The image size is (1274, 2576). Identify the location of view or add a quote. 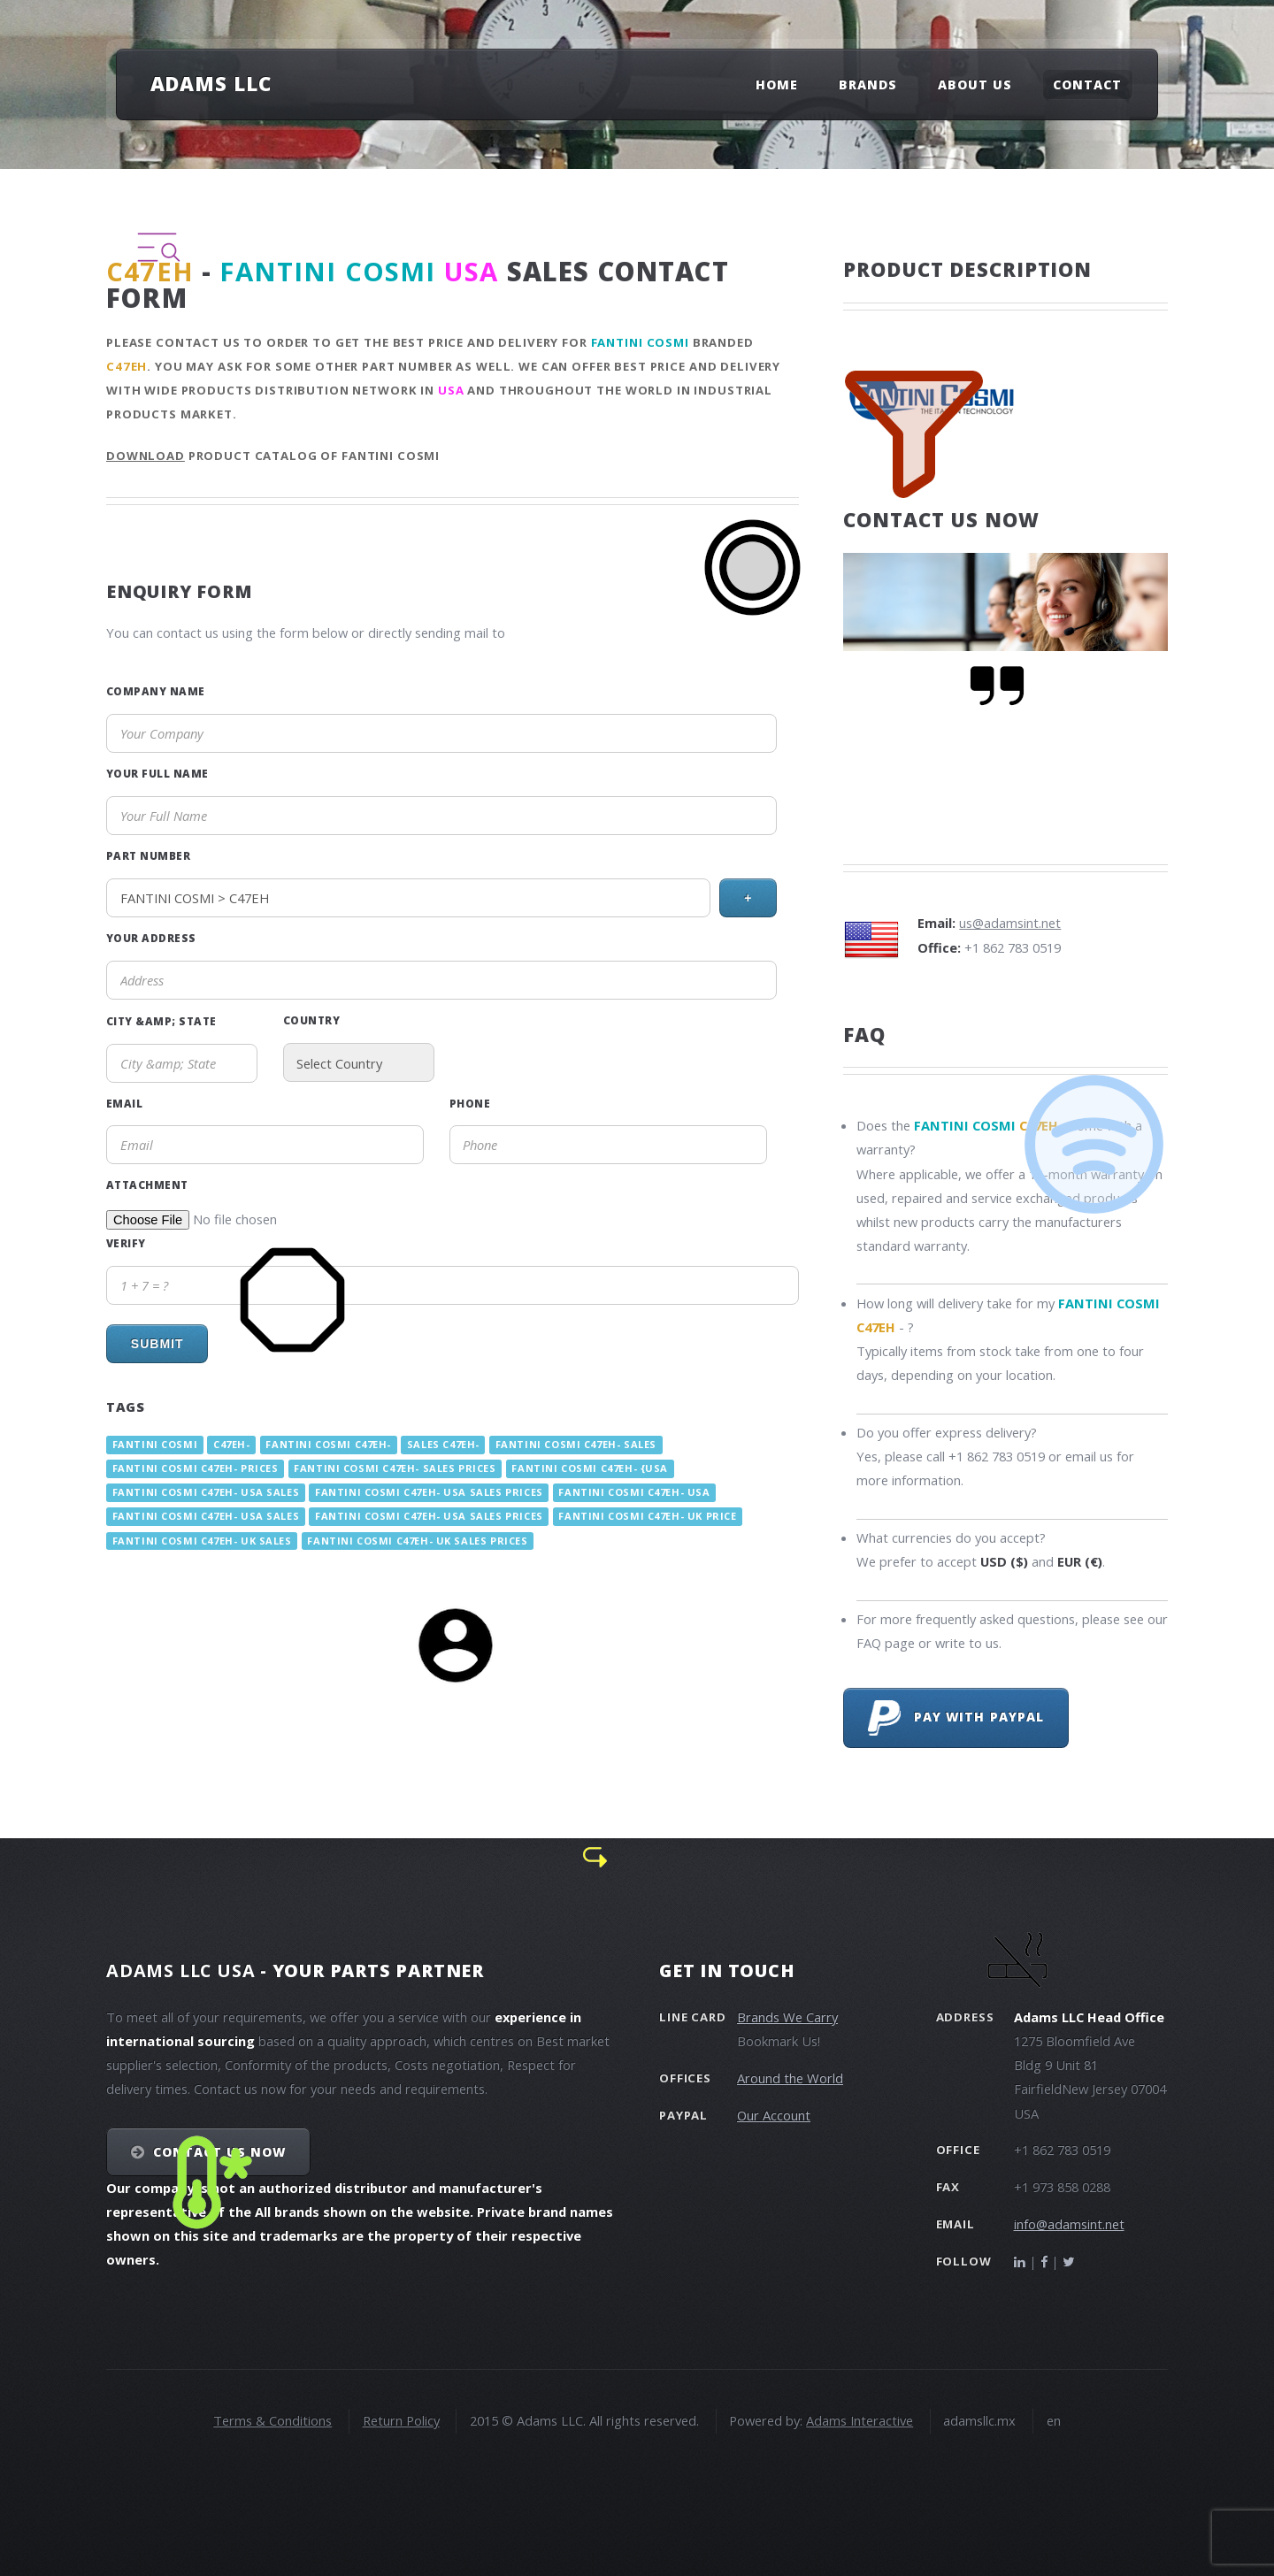
(997, 685).